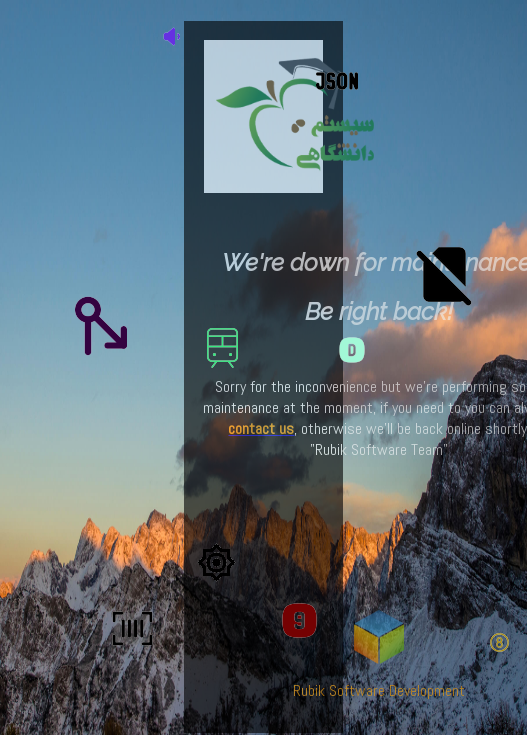  I want to click on no sim card detected, so click(444, 274).